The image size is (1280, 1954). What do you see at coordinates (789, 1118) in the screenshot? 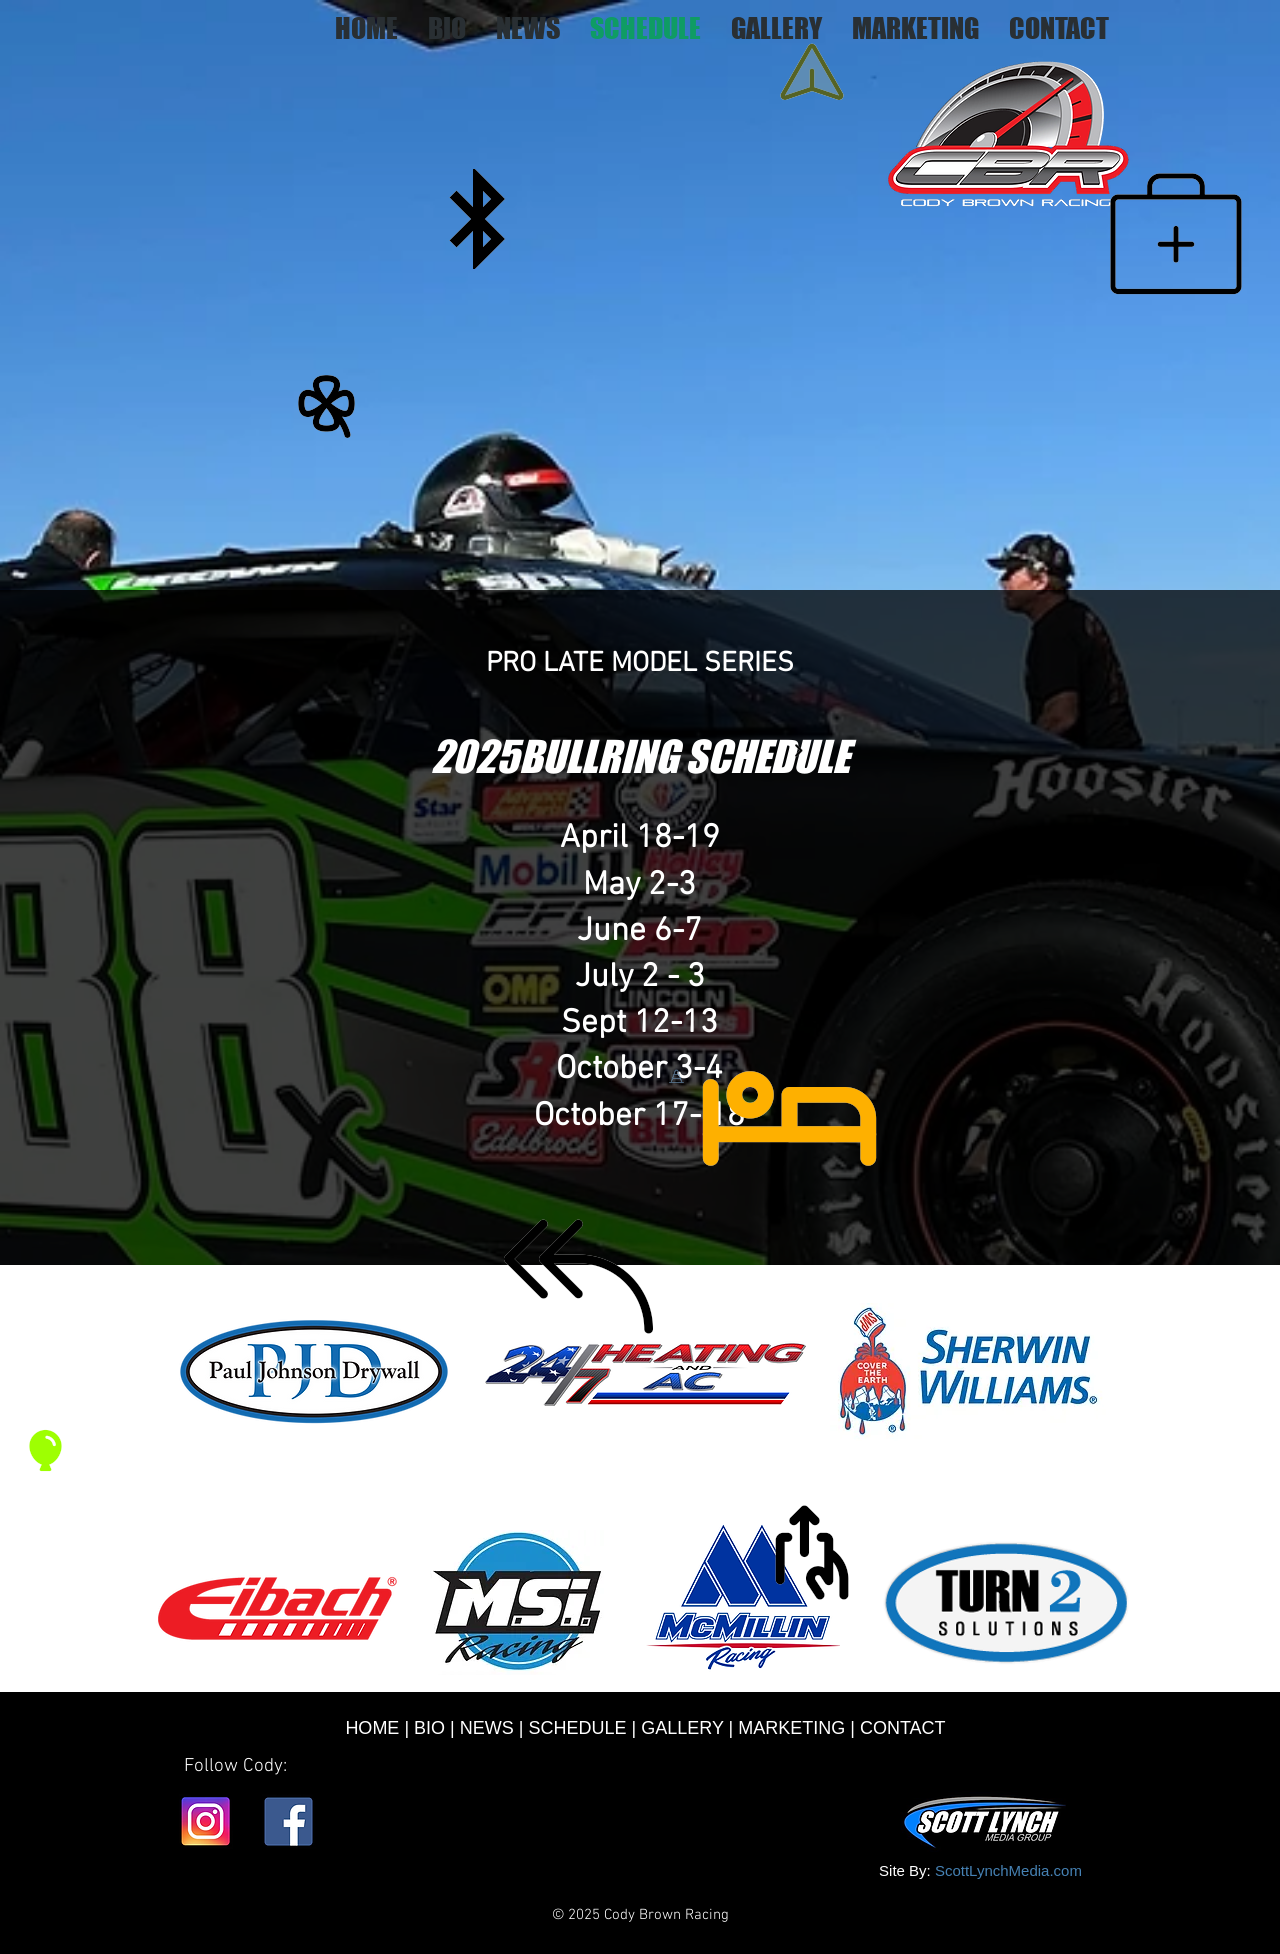
I see `view accommodation or hotel options` at bounding box center [789, 1118].